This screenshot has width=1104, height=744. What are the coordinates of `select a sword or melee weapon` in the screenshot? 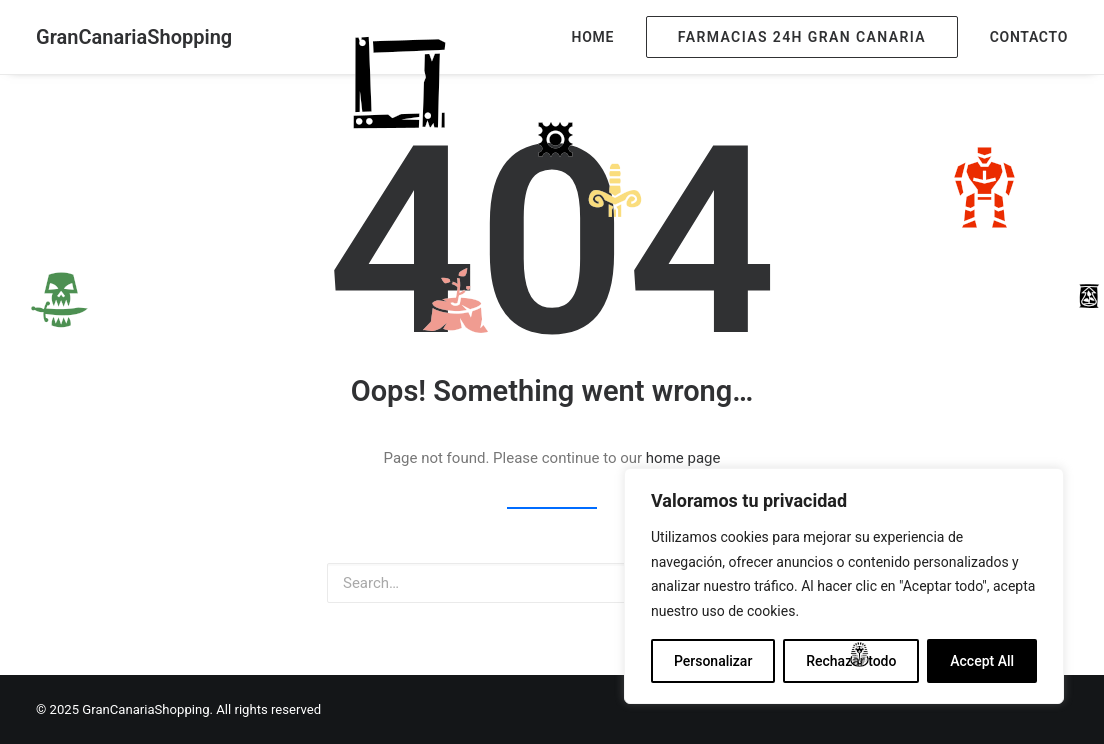 It's located at (615, 190).